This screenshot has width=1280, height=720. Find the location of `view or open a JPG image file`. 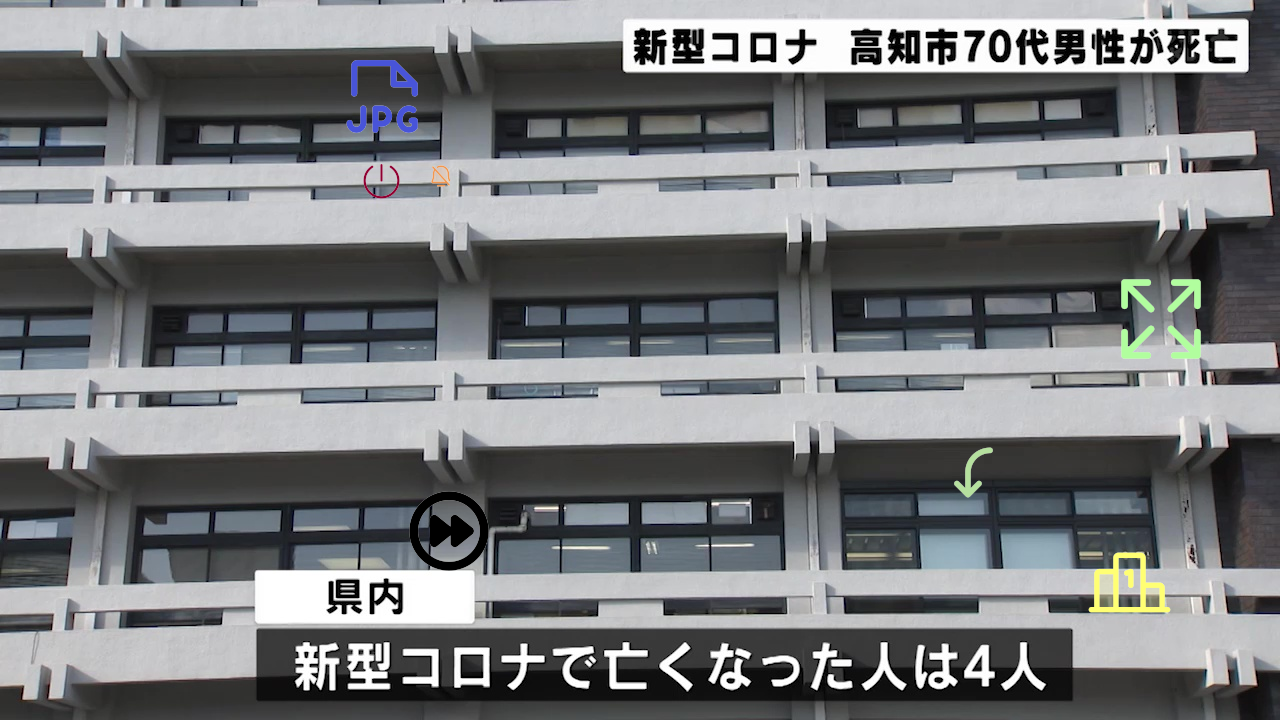

view or open a JPG image file is located at coordinates (384, 99).